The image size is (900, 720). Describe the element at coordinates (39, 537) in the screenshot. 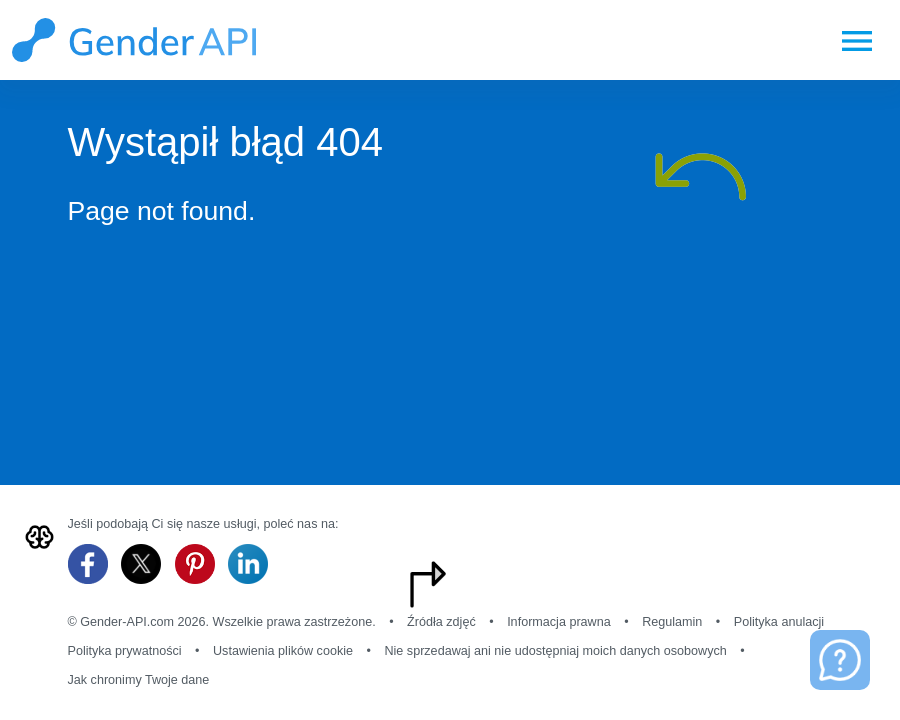

I see `access AI or smart features` at that location.